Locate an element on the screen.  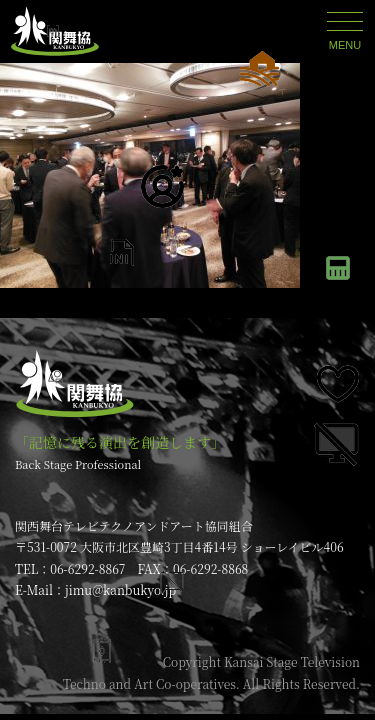
mute or disable chat notifications is located at coordinates (172, 581).